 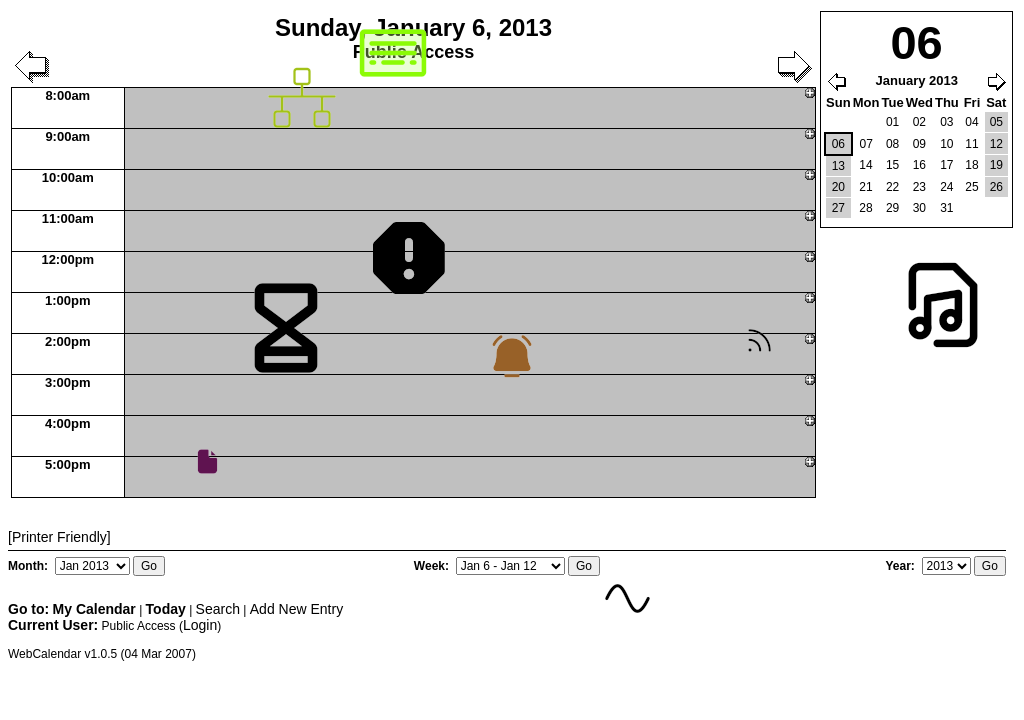 I want to click on open on-screen keyboard, so click(x=393, y=53).